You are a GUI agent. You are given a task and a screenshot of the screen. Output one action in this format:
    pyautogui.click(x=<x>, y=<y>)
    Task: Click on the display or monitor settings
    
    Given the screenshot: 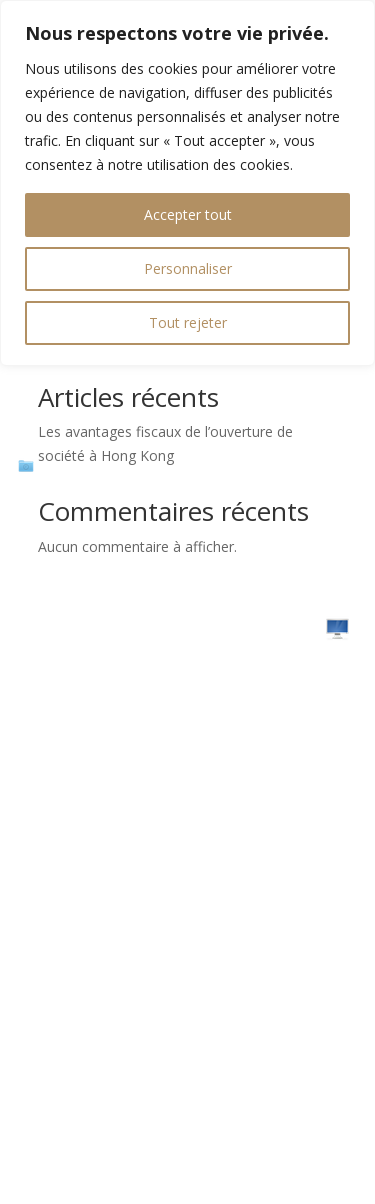 What is the action you would take?
    pyautogui.click(x=337, y=628)
    